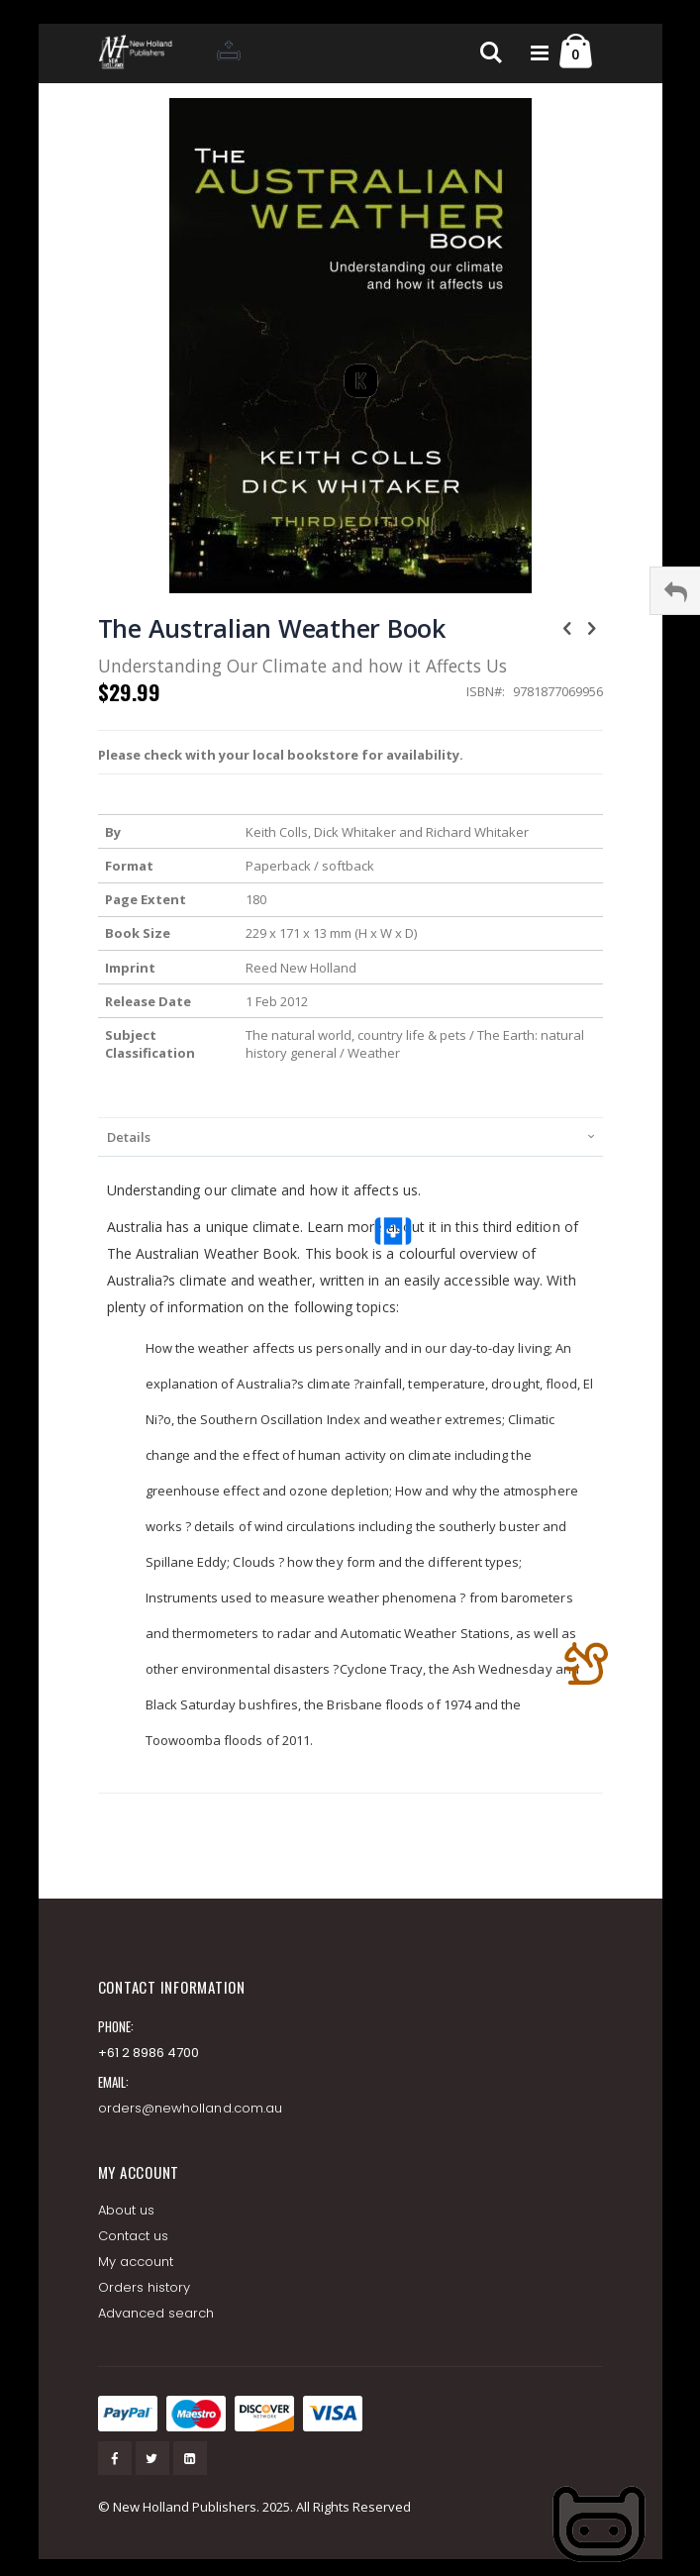 This screenshot has width=700, height=2576. What do you see at coordinates (360, 380) in the screenshot?
I see `indicates items starting with the letter K` at bounding box center [360, 380].